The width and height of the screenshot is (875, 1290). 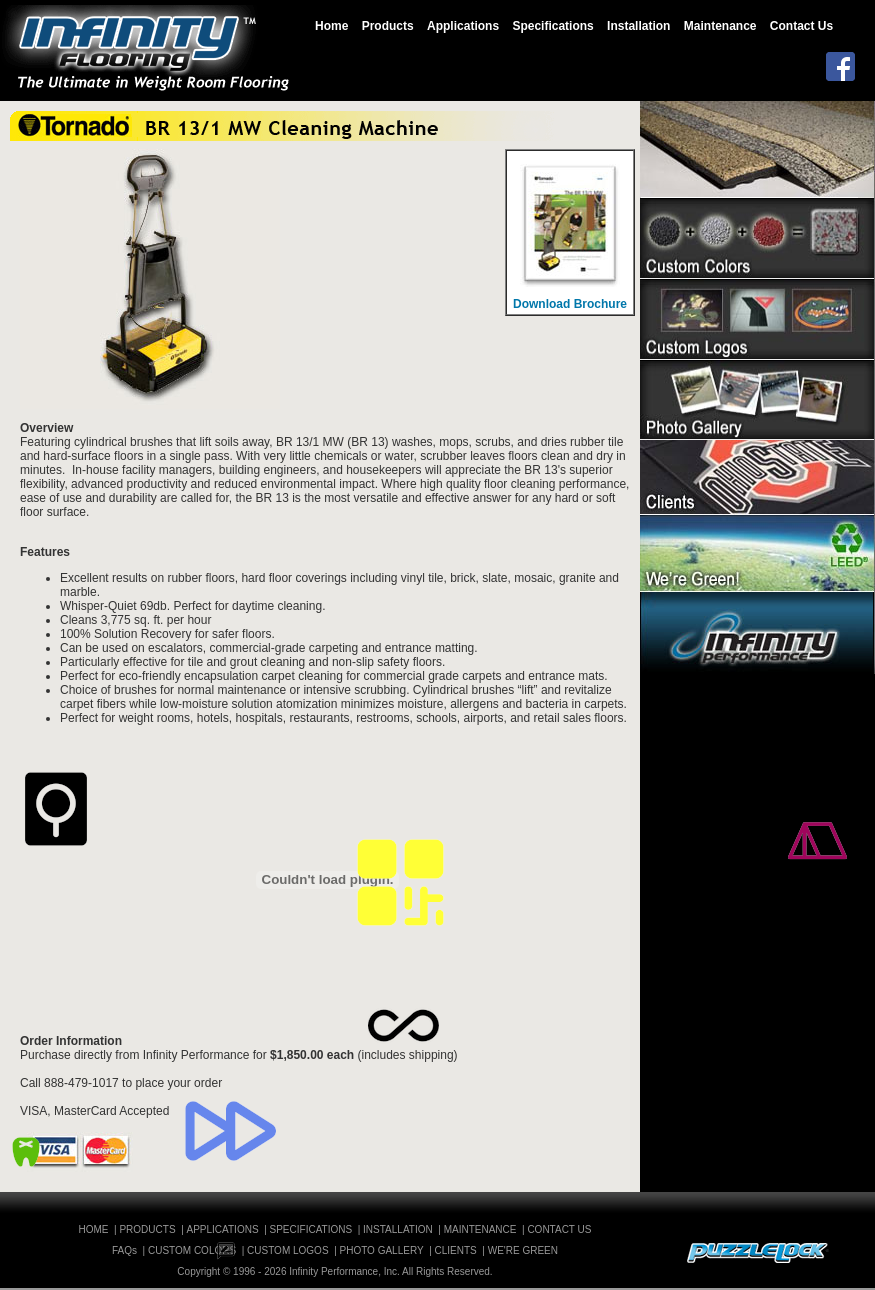 What do you see at coordinates (226, 1131) in the screenshot?
I see `skip forward in media playback` at bounding box center [226, 1131].